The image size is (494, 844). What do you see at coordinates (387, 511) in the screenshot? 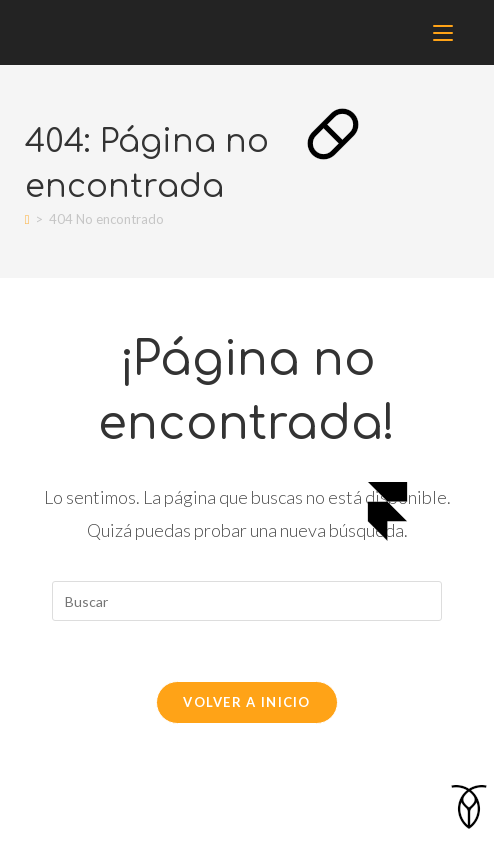
I see `open framer design tool` at bounding box center [387, 511].